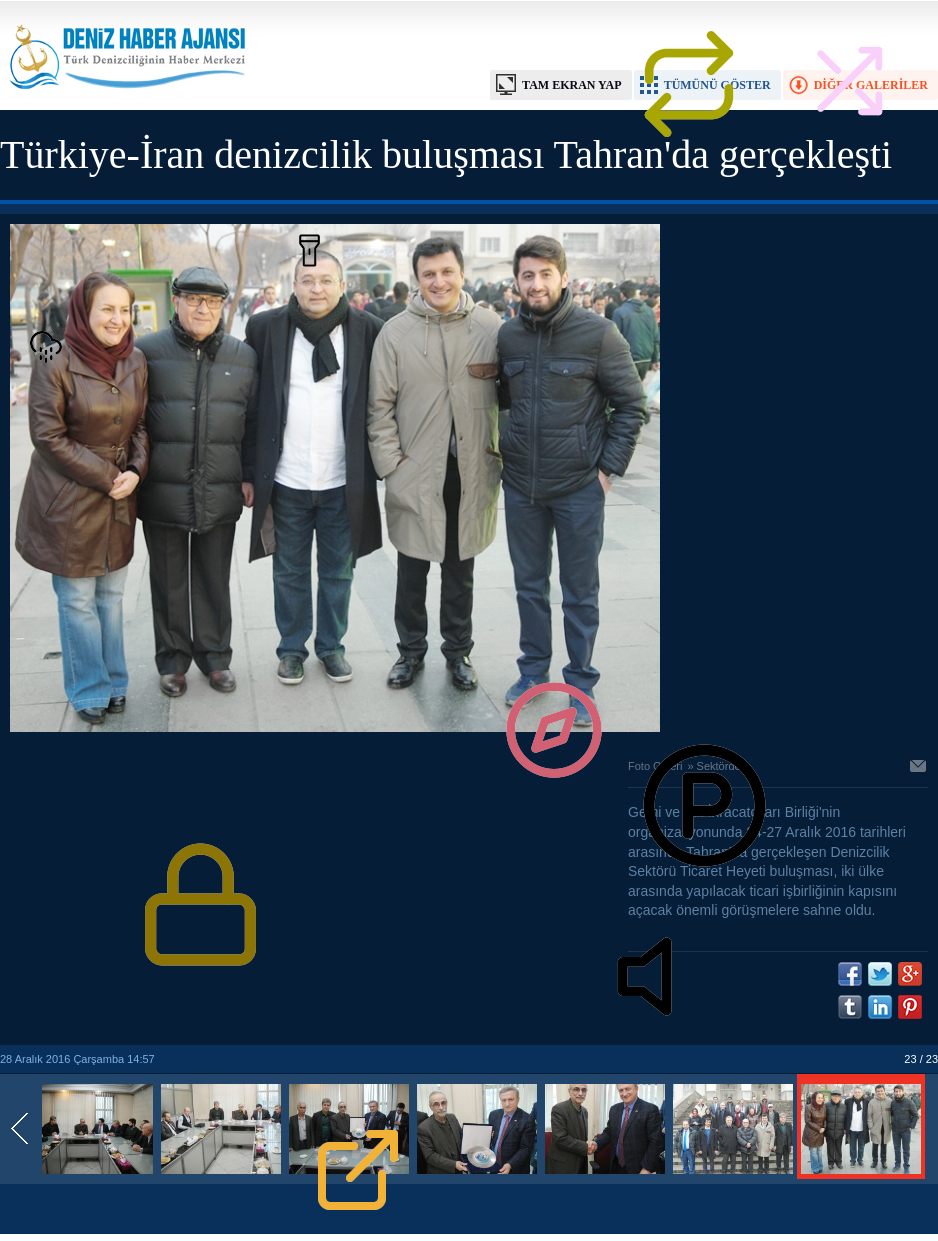 The height and width of the screenshot is (1241, 938). Describe the element at coordinates (309, 250) in the screenshot. I see `toggle flashlight on/off` at that location.